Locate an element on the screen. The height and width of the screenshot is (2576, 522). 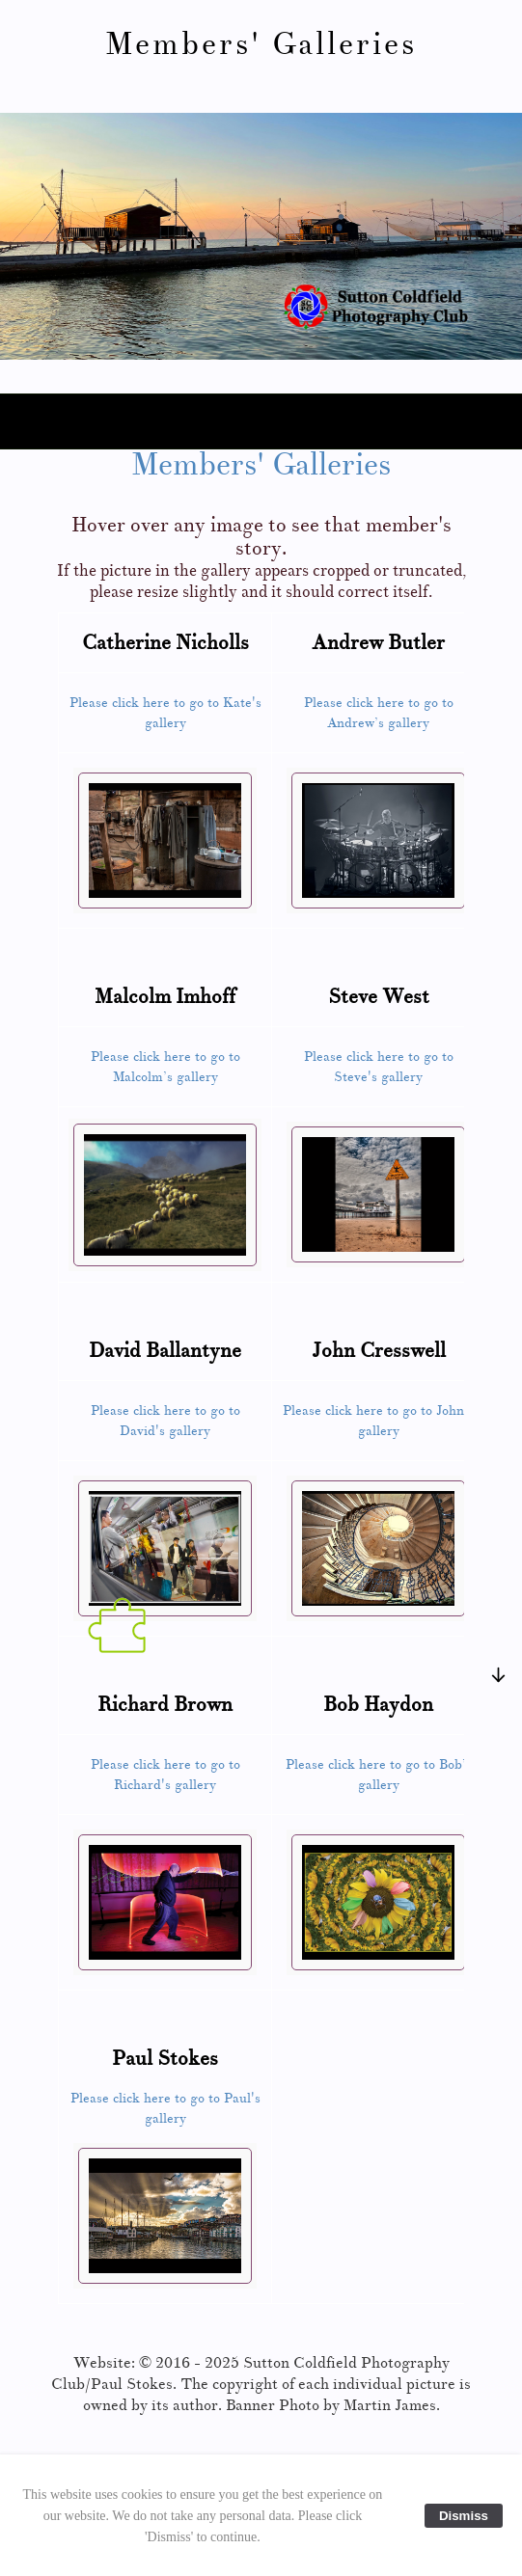
download a file or content is located at coordinates (498, 1674).